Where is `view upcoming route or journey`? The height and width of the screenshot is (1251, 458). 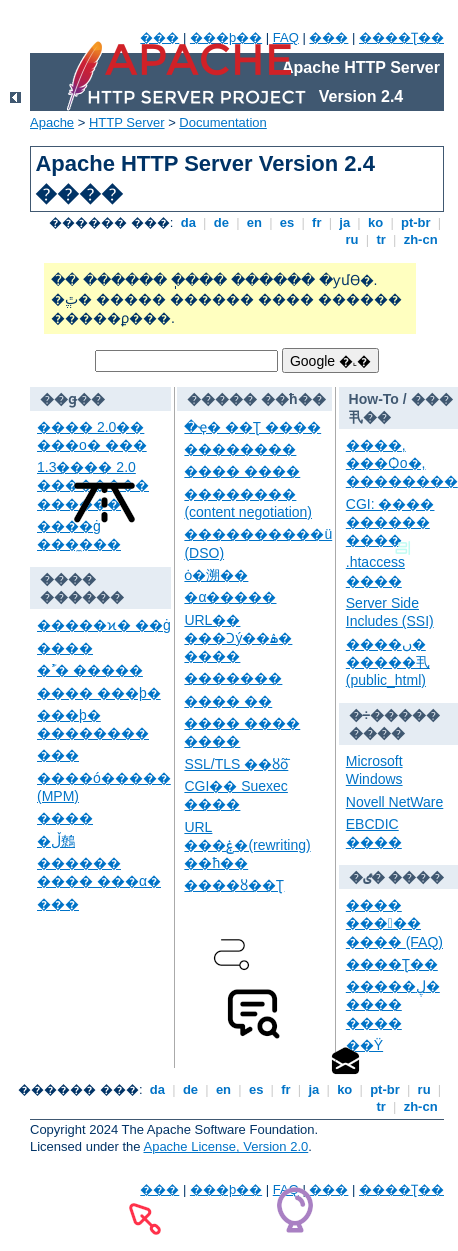 view upcoming route or journey is located at coordinates (104, 502).